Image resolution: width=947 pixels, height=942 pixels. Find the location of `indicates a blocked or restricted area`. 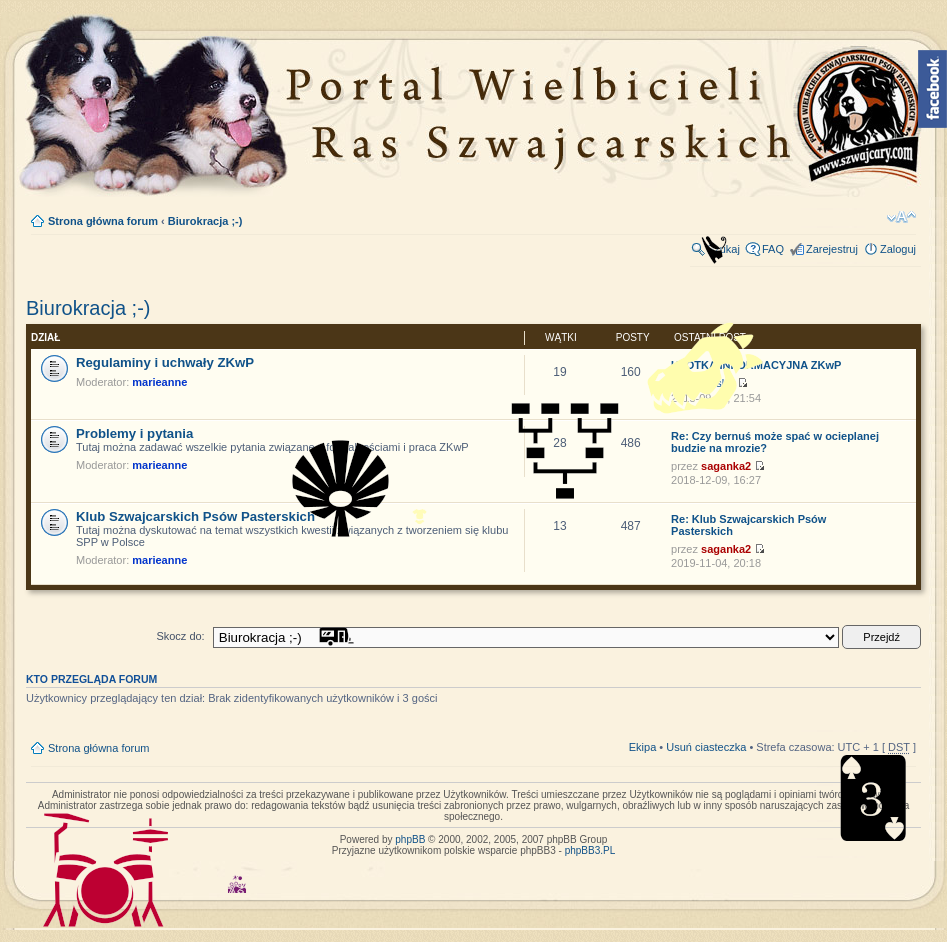

indicates a blocked or restricted area is located at coordinates (237, 884).